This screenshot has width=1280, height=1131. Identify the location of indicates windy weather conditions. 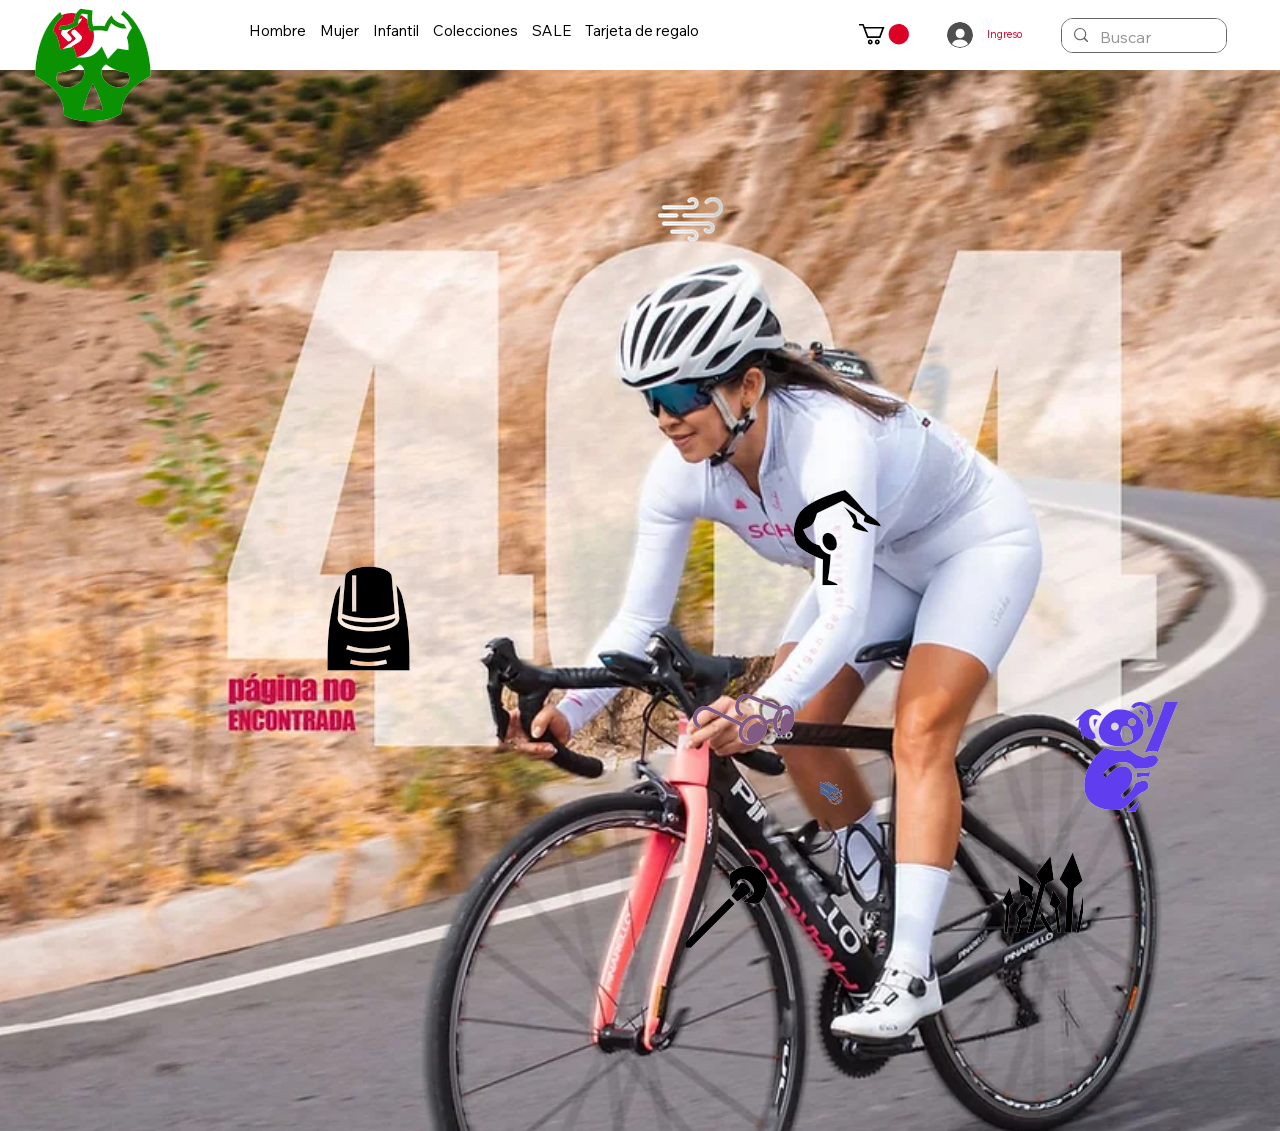
(690, 219).